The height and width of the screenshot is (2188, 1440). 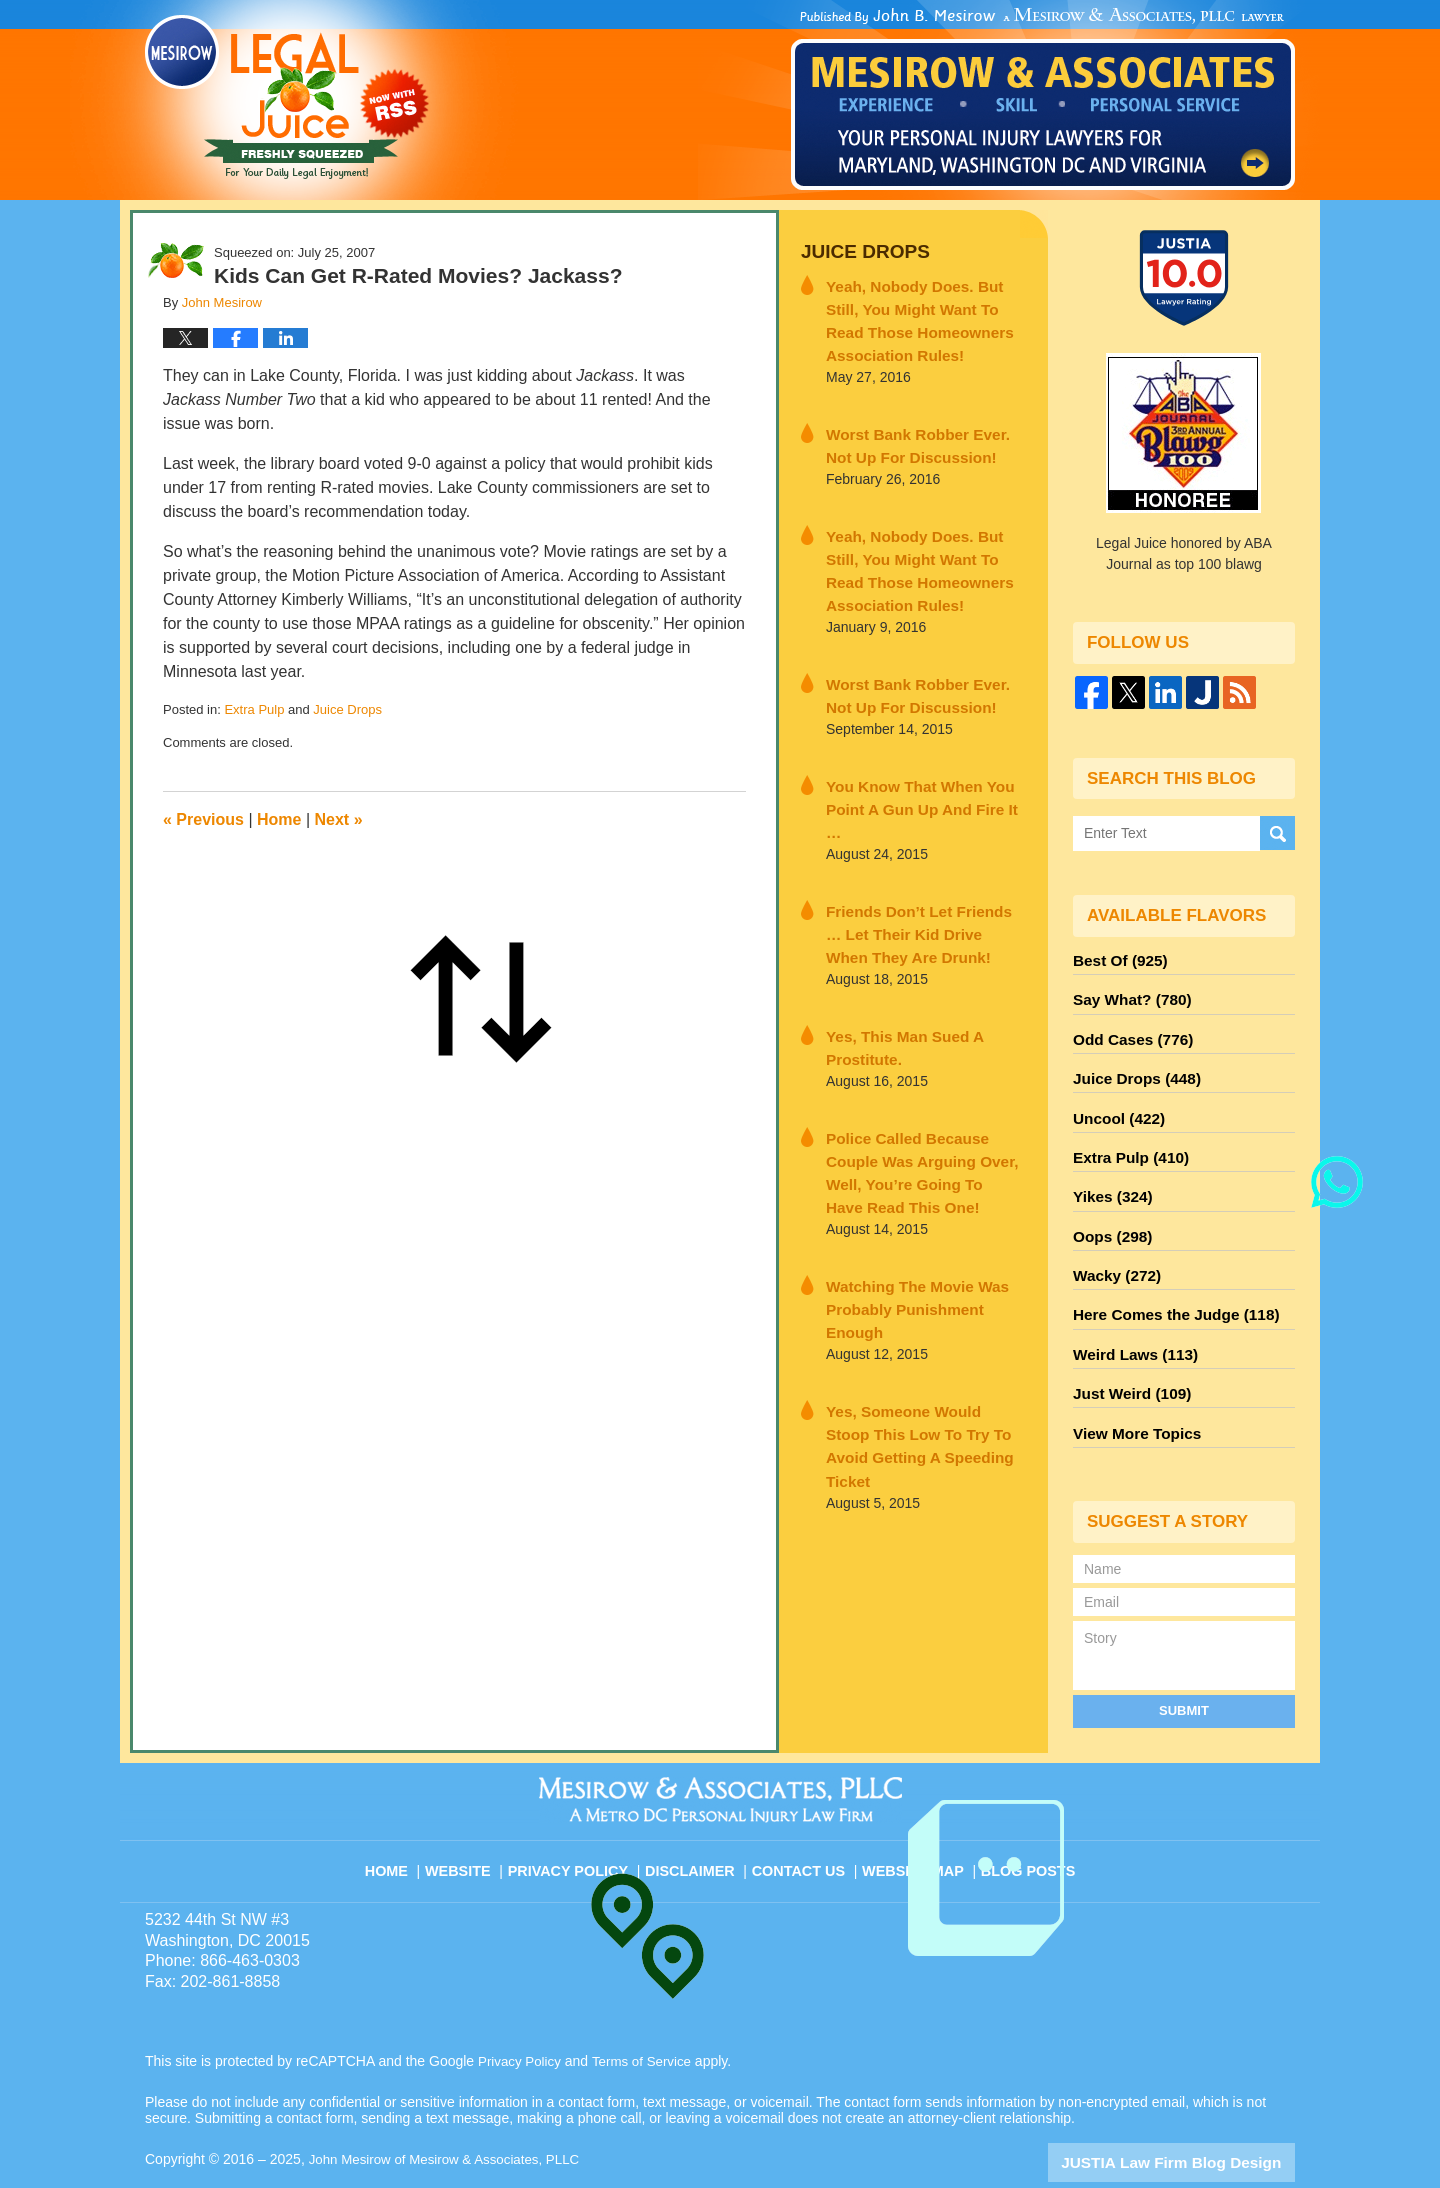 I want to click on sort items in ascending or descending order, so click(x=481, y=999).